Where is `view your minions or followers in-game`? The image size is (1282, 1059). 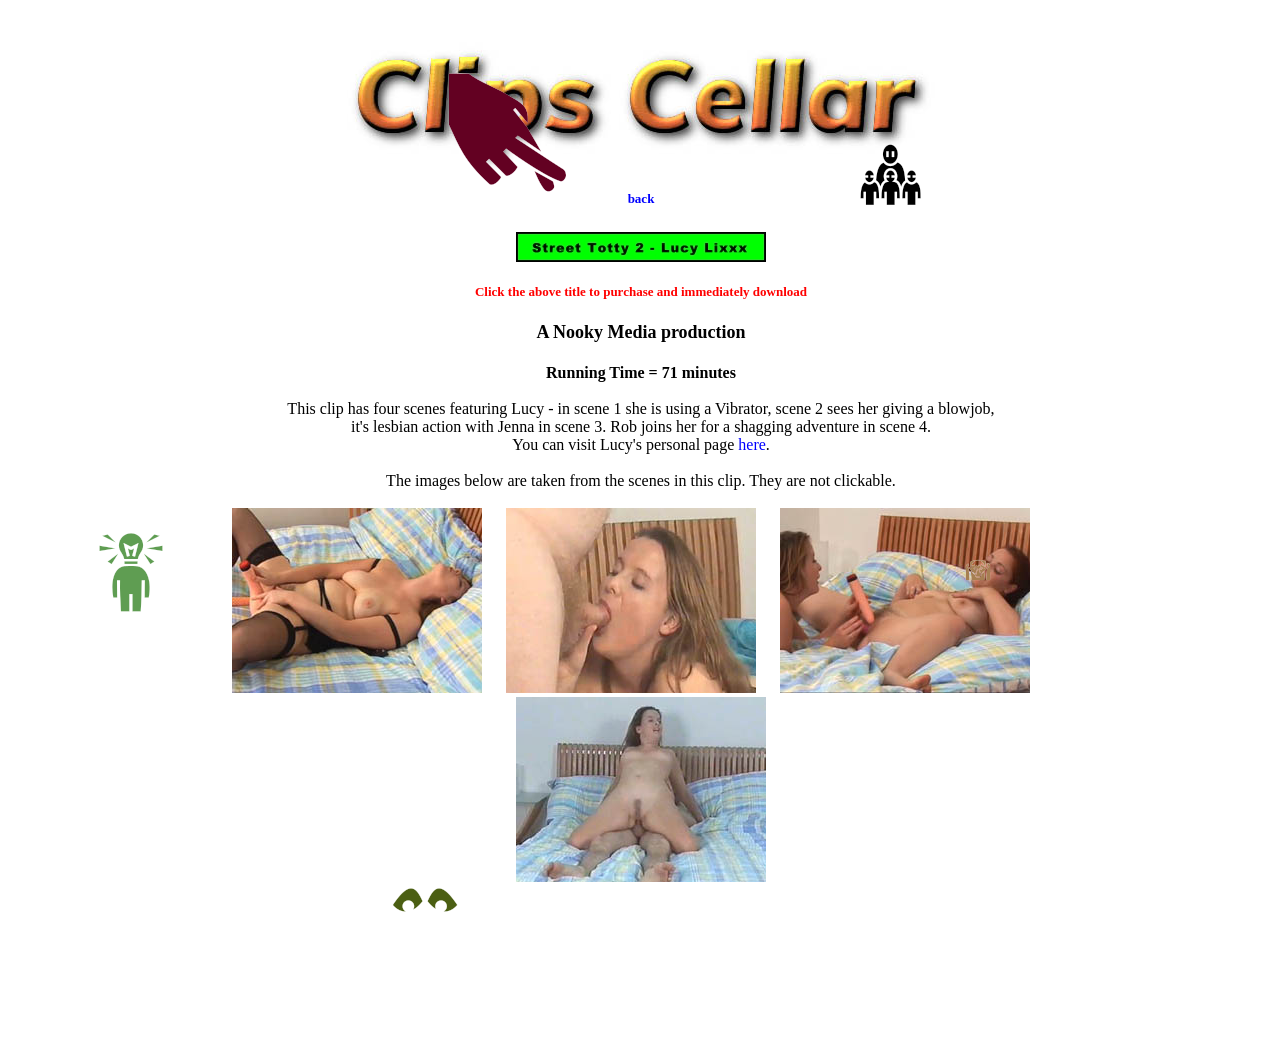
view your minions or followers in-game is located at coordinates (890, 174).